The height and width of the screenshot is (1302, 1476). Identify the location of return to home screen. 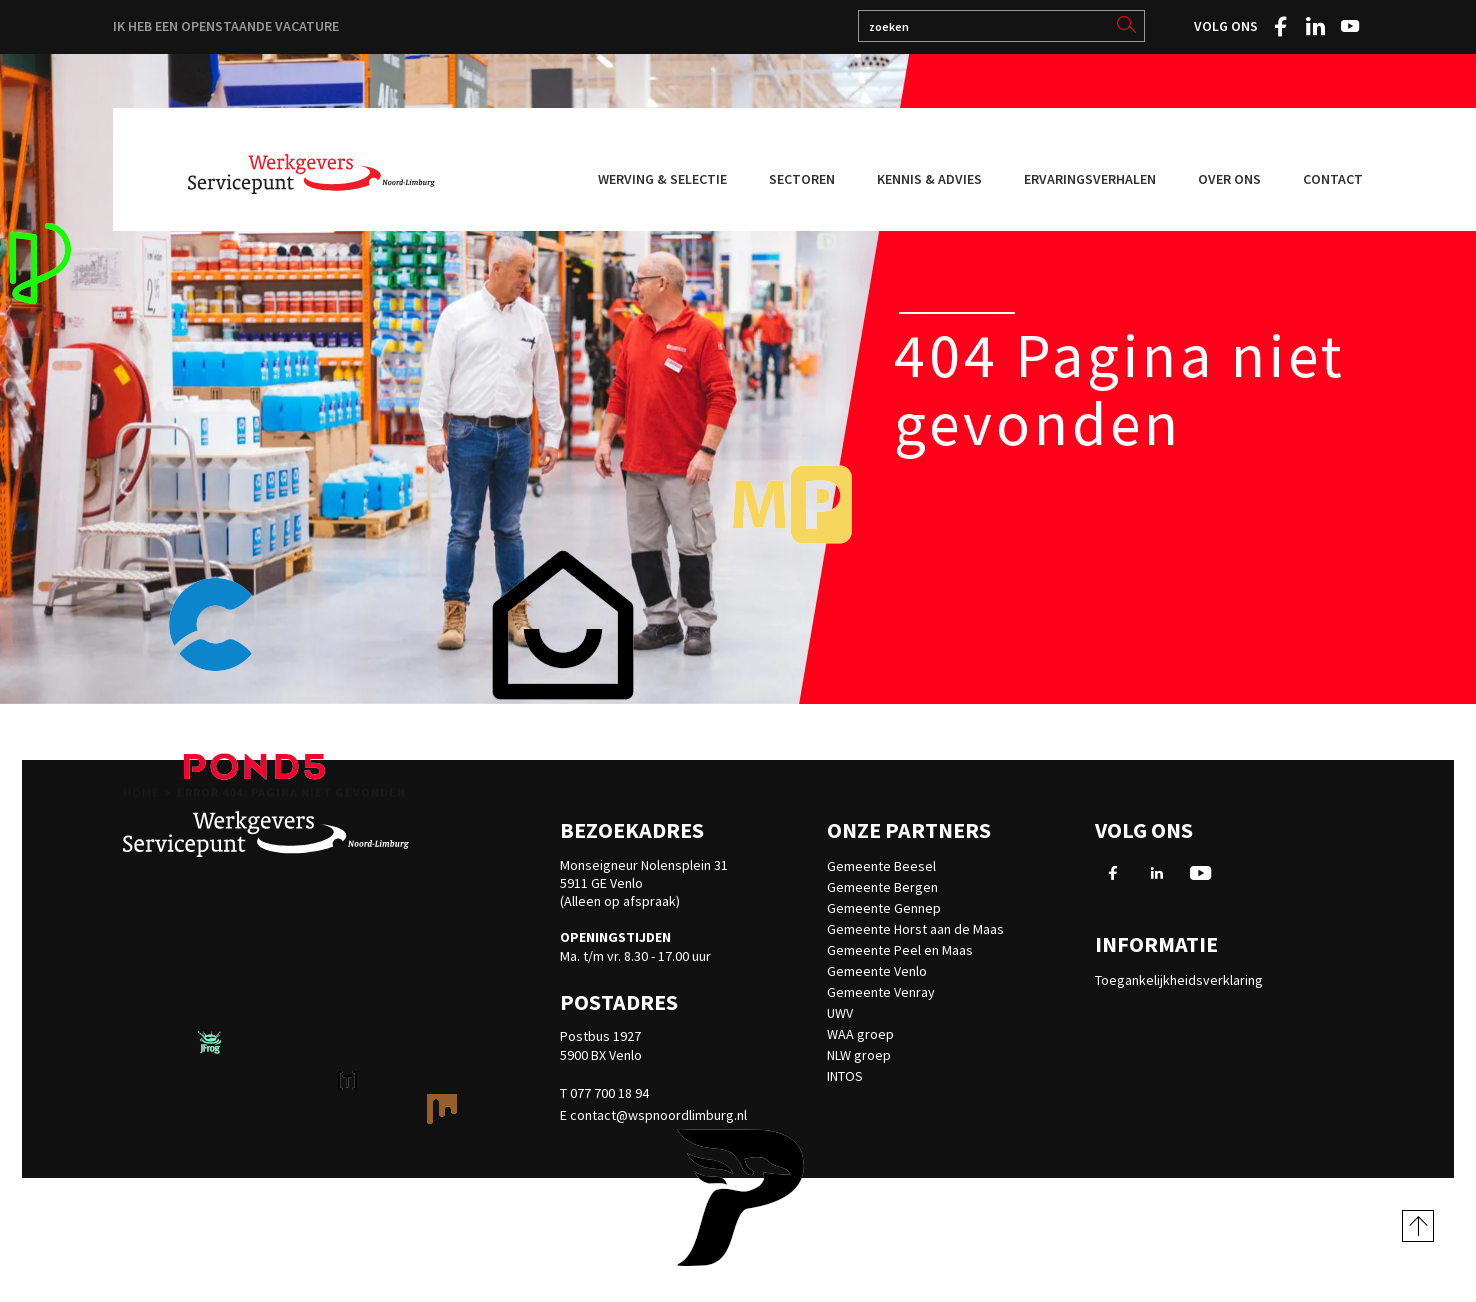
(563, 629).